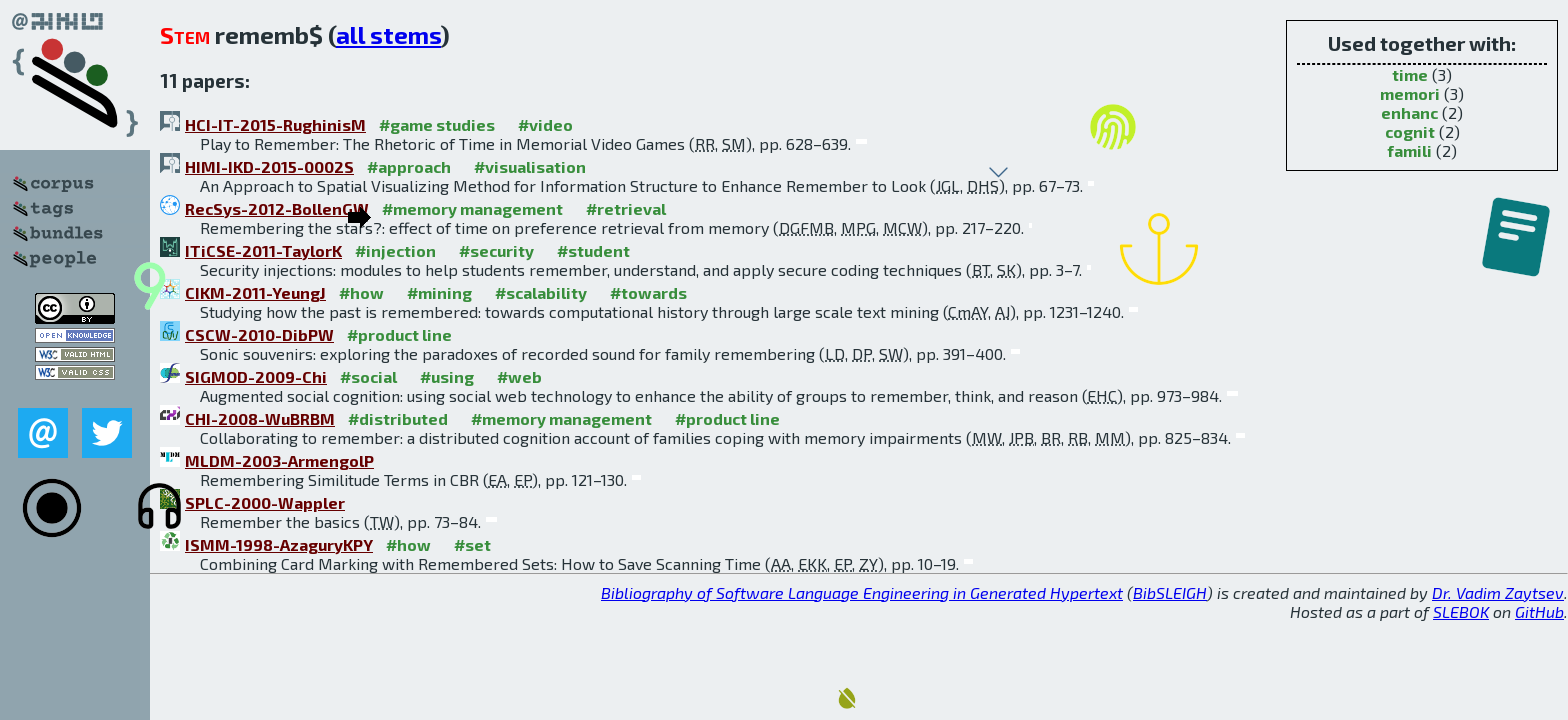 Image resolution: width=1568 pixels, height=720 pixels. Describe the element at coordinates (159, 507) in the screenshot. I see `listen to audio or music` at that location.